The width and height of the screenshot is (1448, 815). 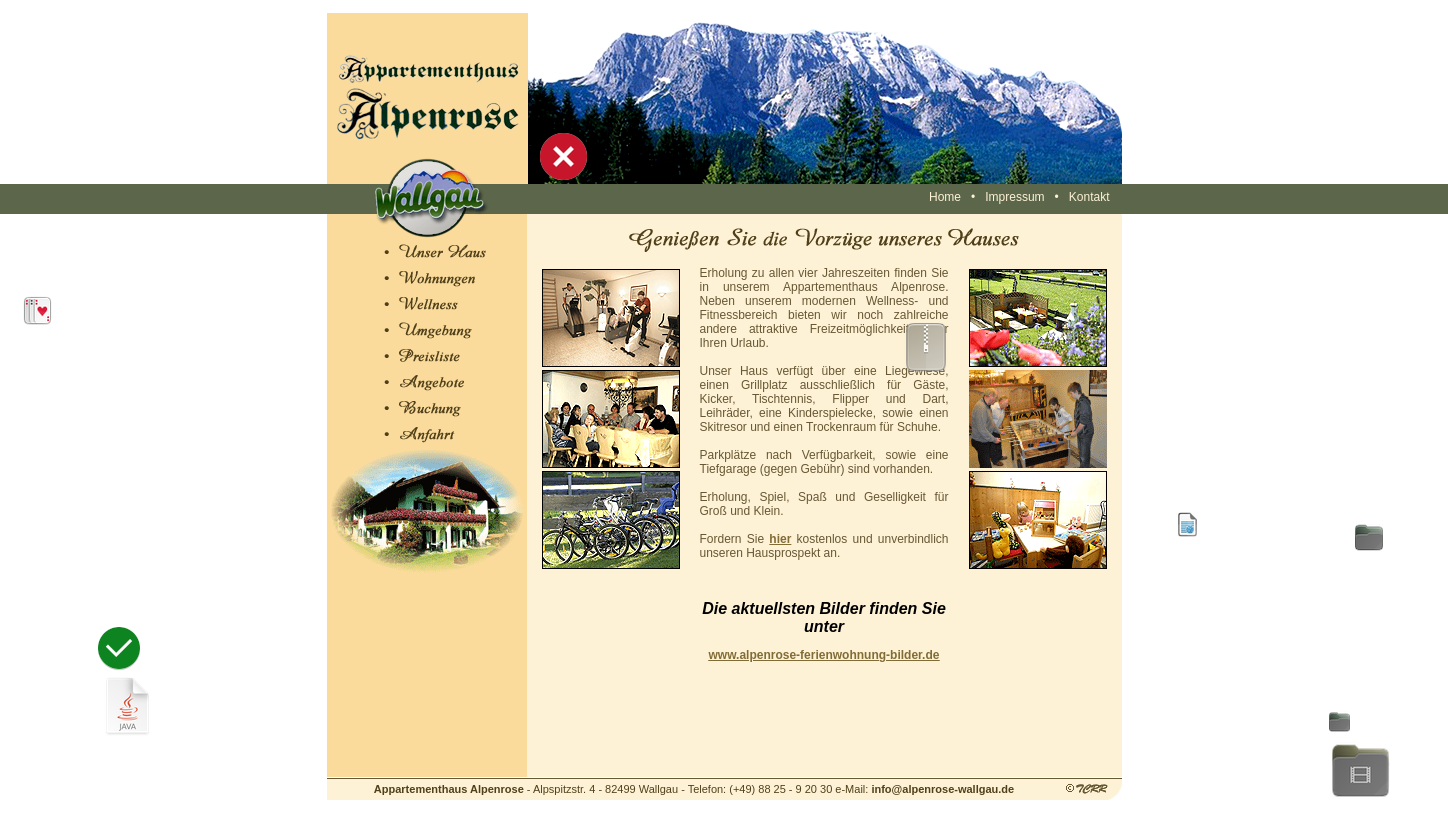 What do you see at coordinates (119, 648) in the screenshot?
I see `indicates file has been successfully synced` at bounding box center [119, 648].